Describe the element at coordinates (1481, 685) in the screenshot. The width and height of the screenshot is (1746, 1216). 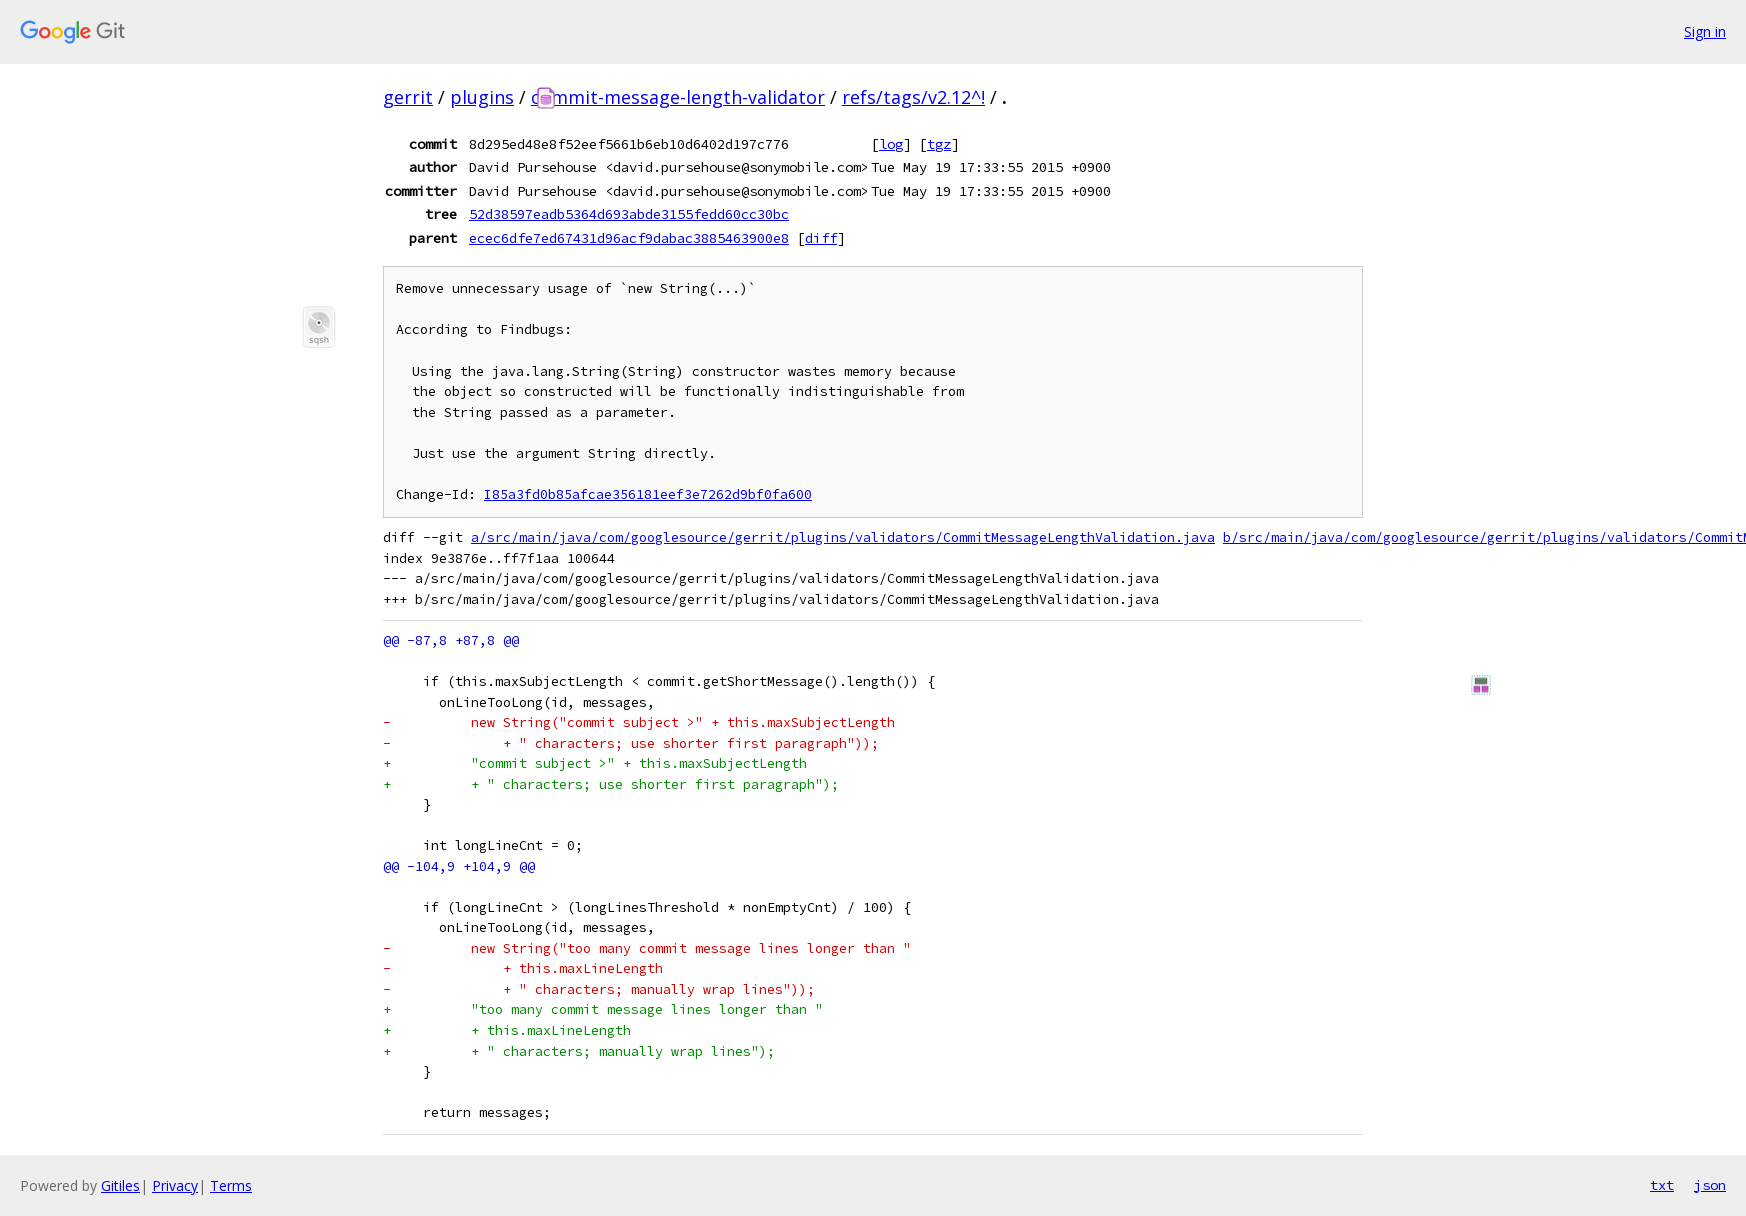
I see `select all items in the current view` at that location.